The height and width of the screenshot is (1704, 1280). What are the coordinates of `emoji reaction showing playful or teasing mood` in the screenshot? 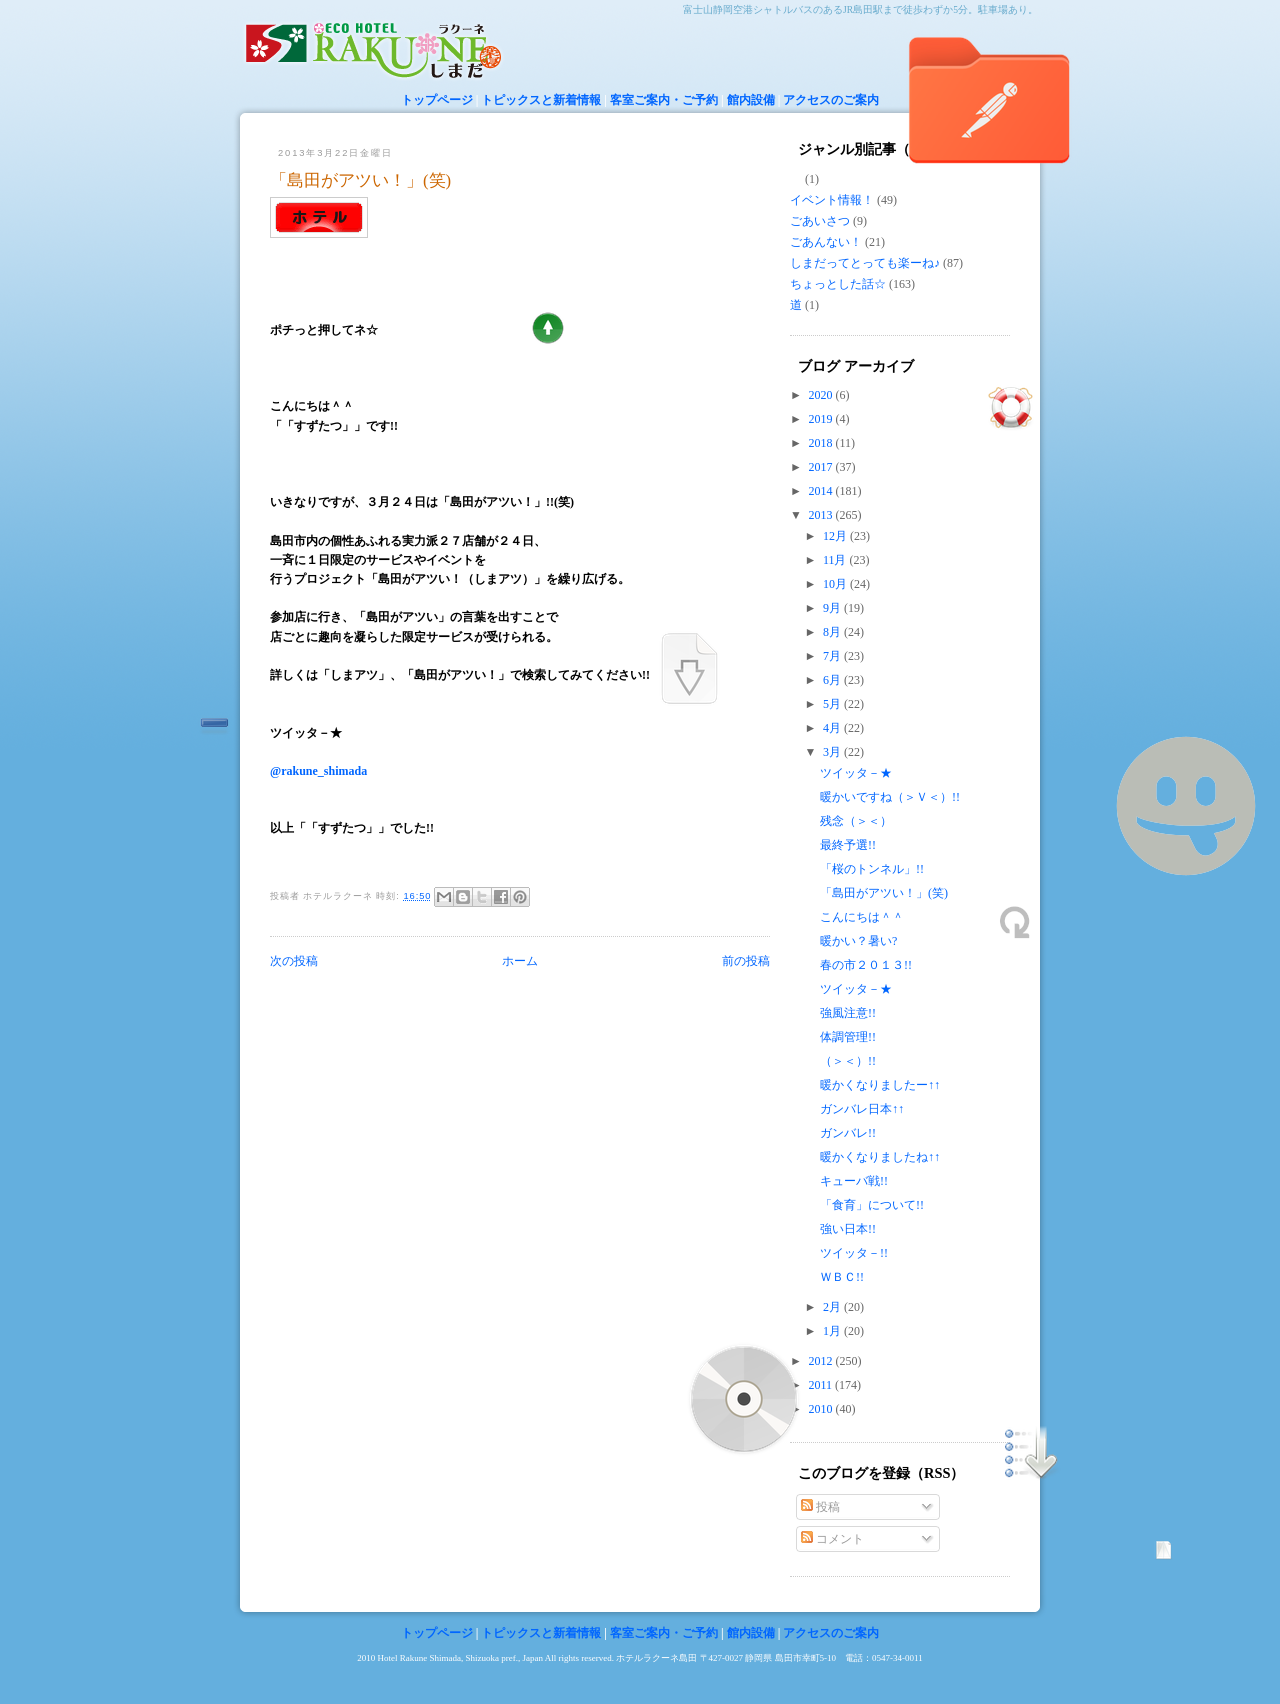 It's located at (1186, 806).